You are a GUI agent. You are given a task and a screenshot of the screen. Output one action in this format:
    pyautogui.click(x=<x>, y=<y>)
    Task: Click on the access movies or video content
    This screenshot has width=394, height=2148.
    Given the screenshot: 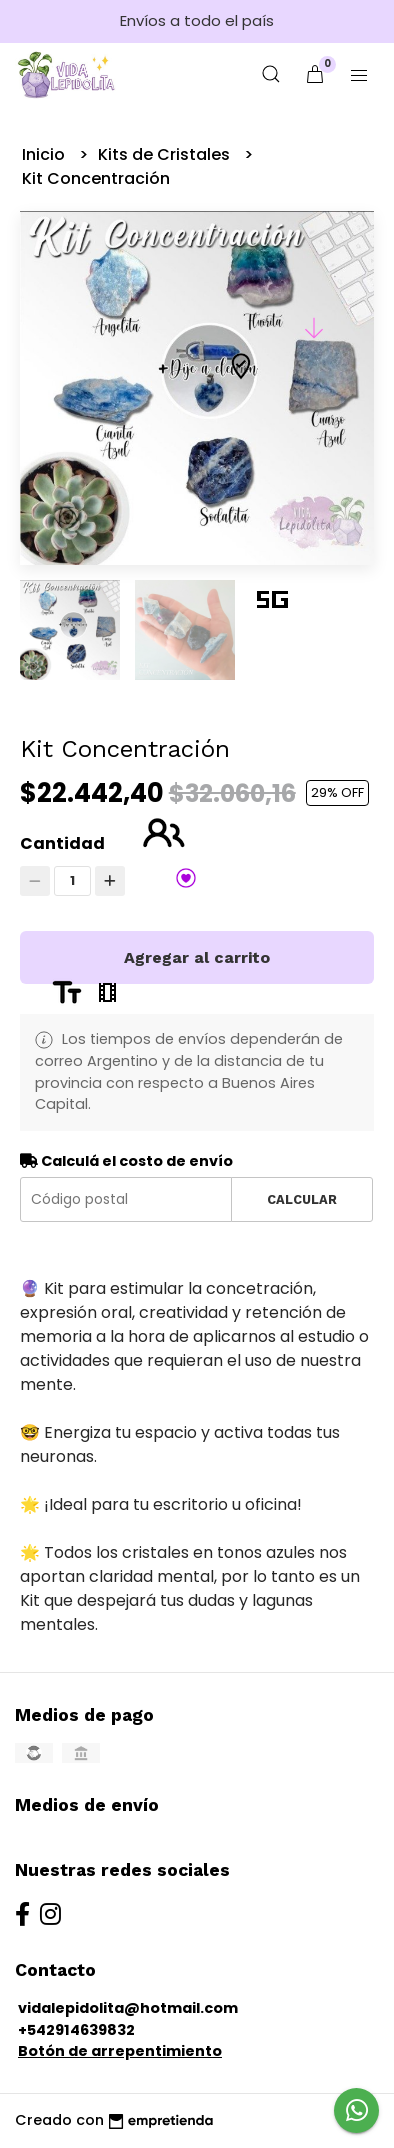 What is the action you would take?
    pyautogui.click(x=107, y=992)
    